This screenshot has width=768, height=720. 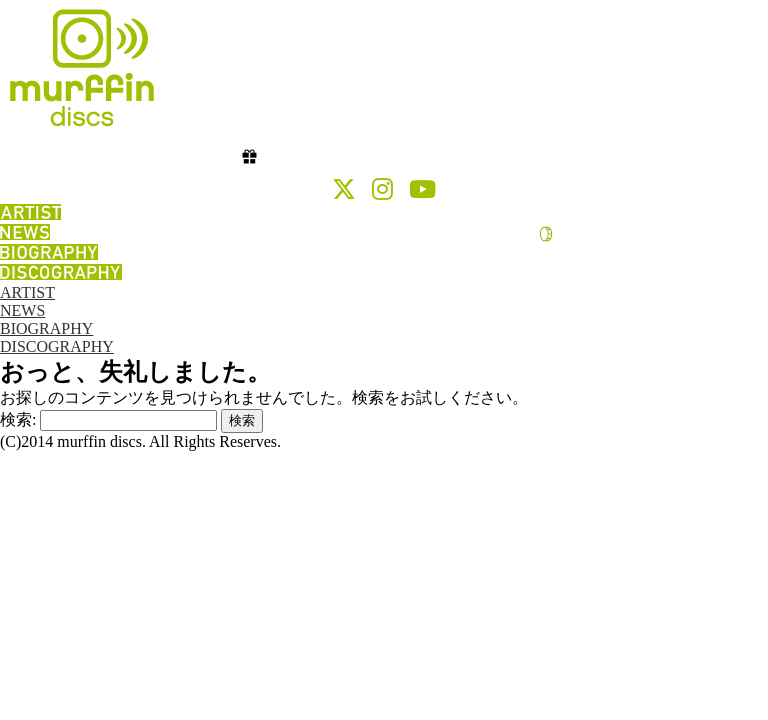 I want to click on access gifts or rewards, so click(x=249, y=156).